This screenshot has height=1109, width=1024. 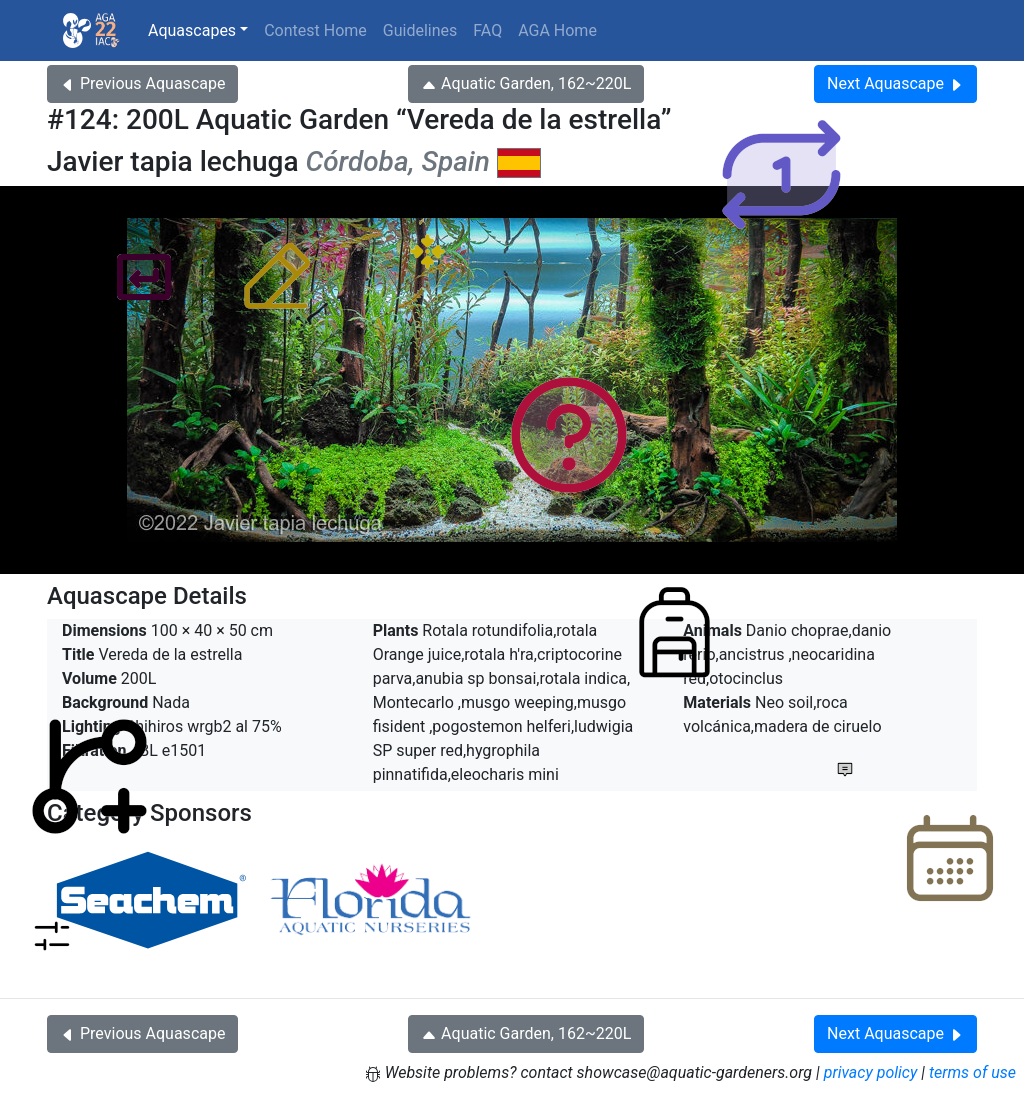 I want to click on press enter or return to submit, so click(x=144, y=277).